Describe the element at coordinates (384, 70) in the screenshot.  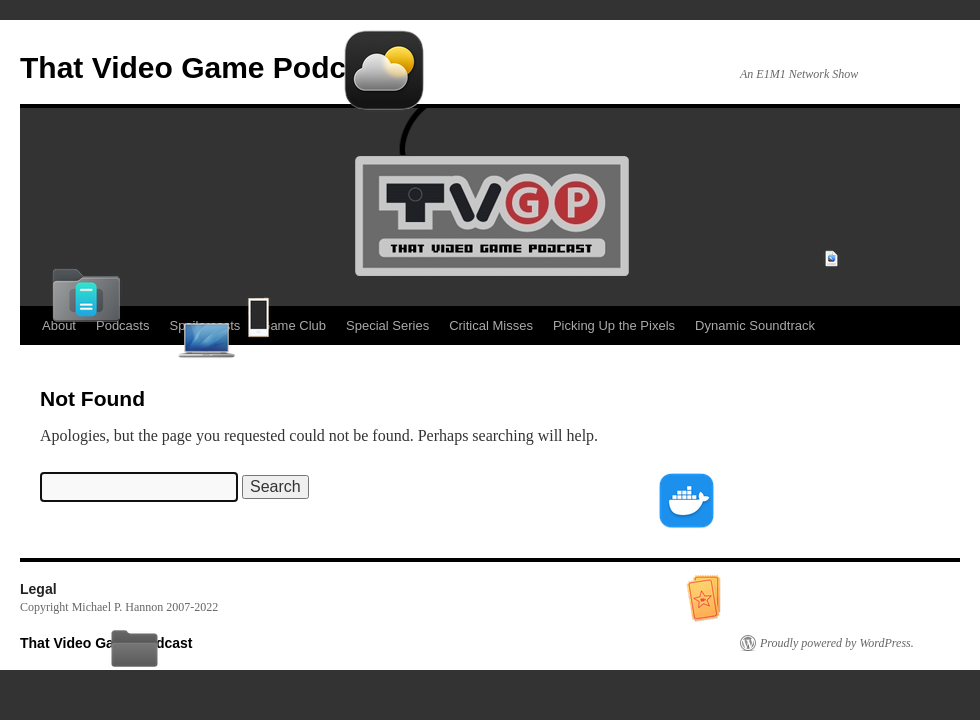
I see `open the weather app` at that location.